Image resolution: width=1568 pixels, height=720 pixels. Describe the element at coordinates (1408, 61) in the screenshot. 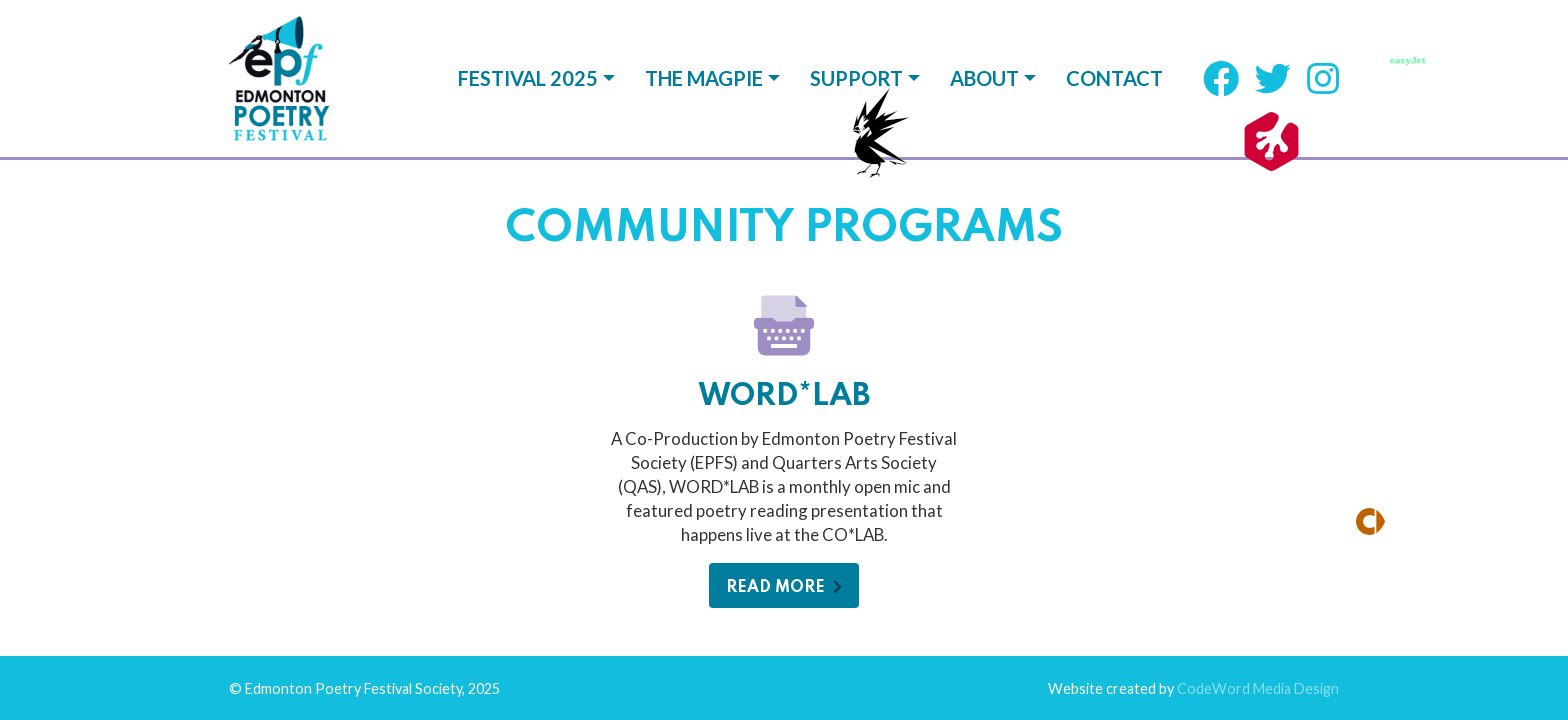

I see `easyJet airline app or website` at that location.